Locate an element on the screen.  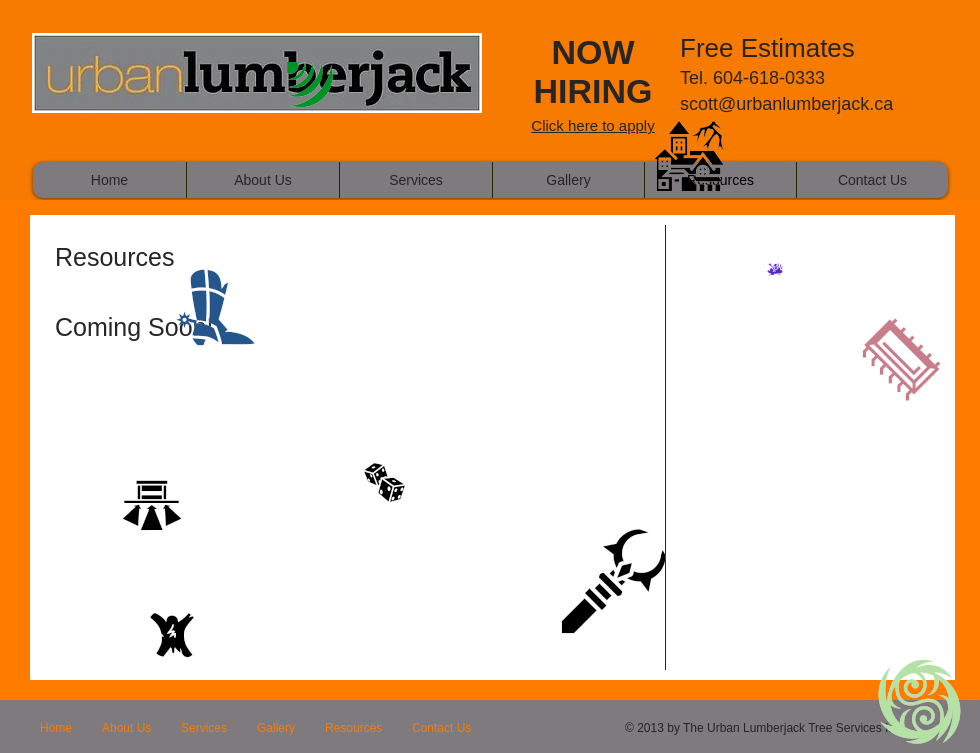
roll the dice or randomize selection is located at coordinates (384, 482).